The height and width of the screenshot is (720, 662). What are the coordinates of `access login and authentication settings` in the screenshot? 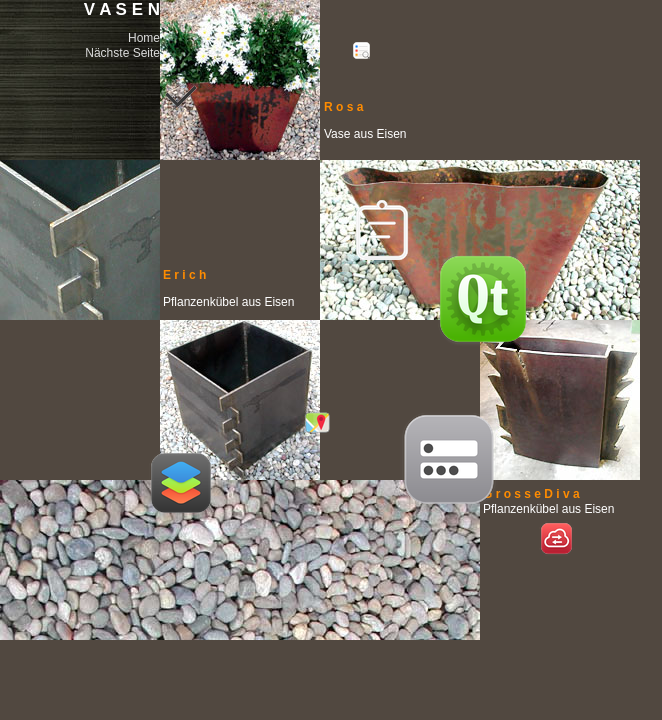 It's located at (449, 461).